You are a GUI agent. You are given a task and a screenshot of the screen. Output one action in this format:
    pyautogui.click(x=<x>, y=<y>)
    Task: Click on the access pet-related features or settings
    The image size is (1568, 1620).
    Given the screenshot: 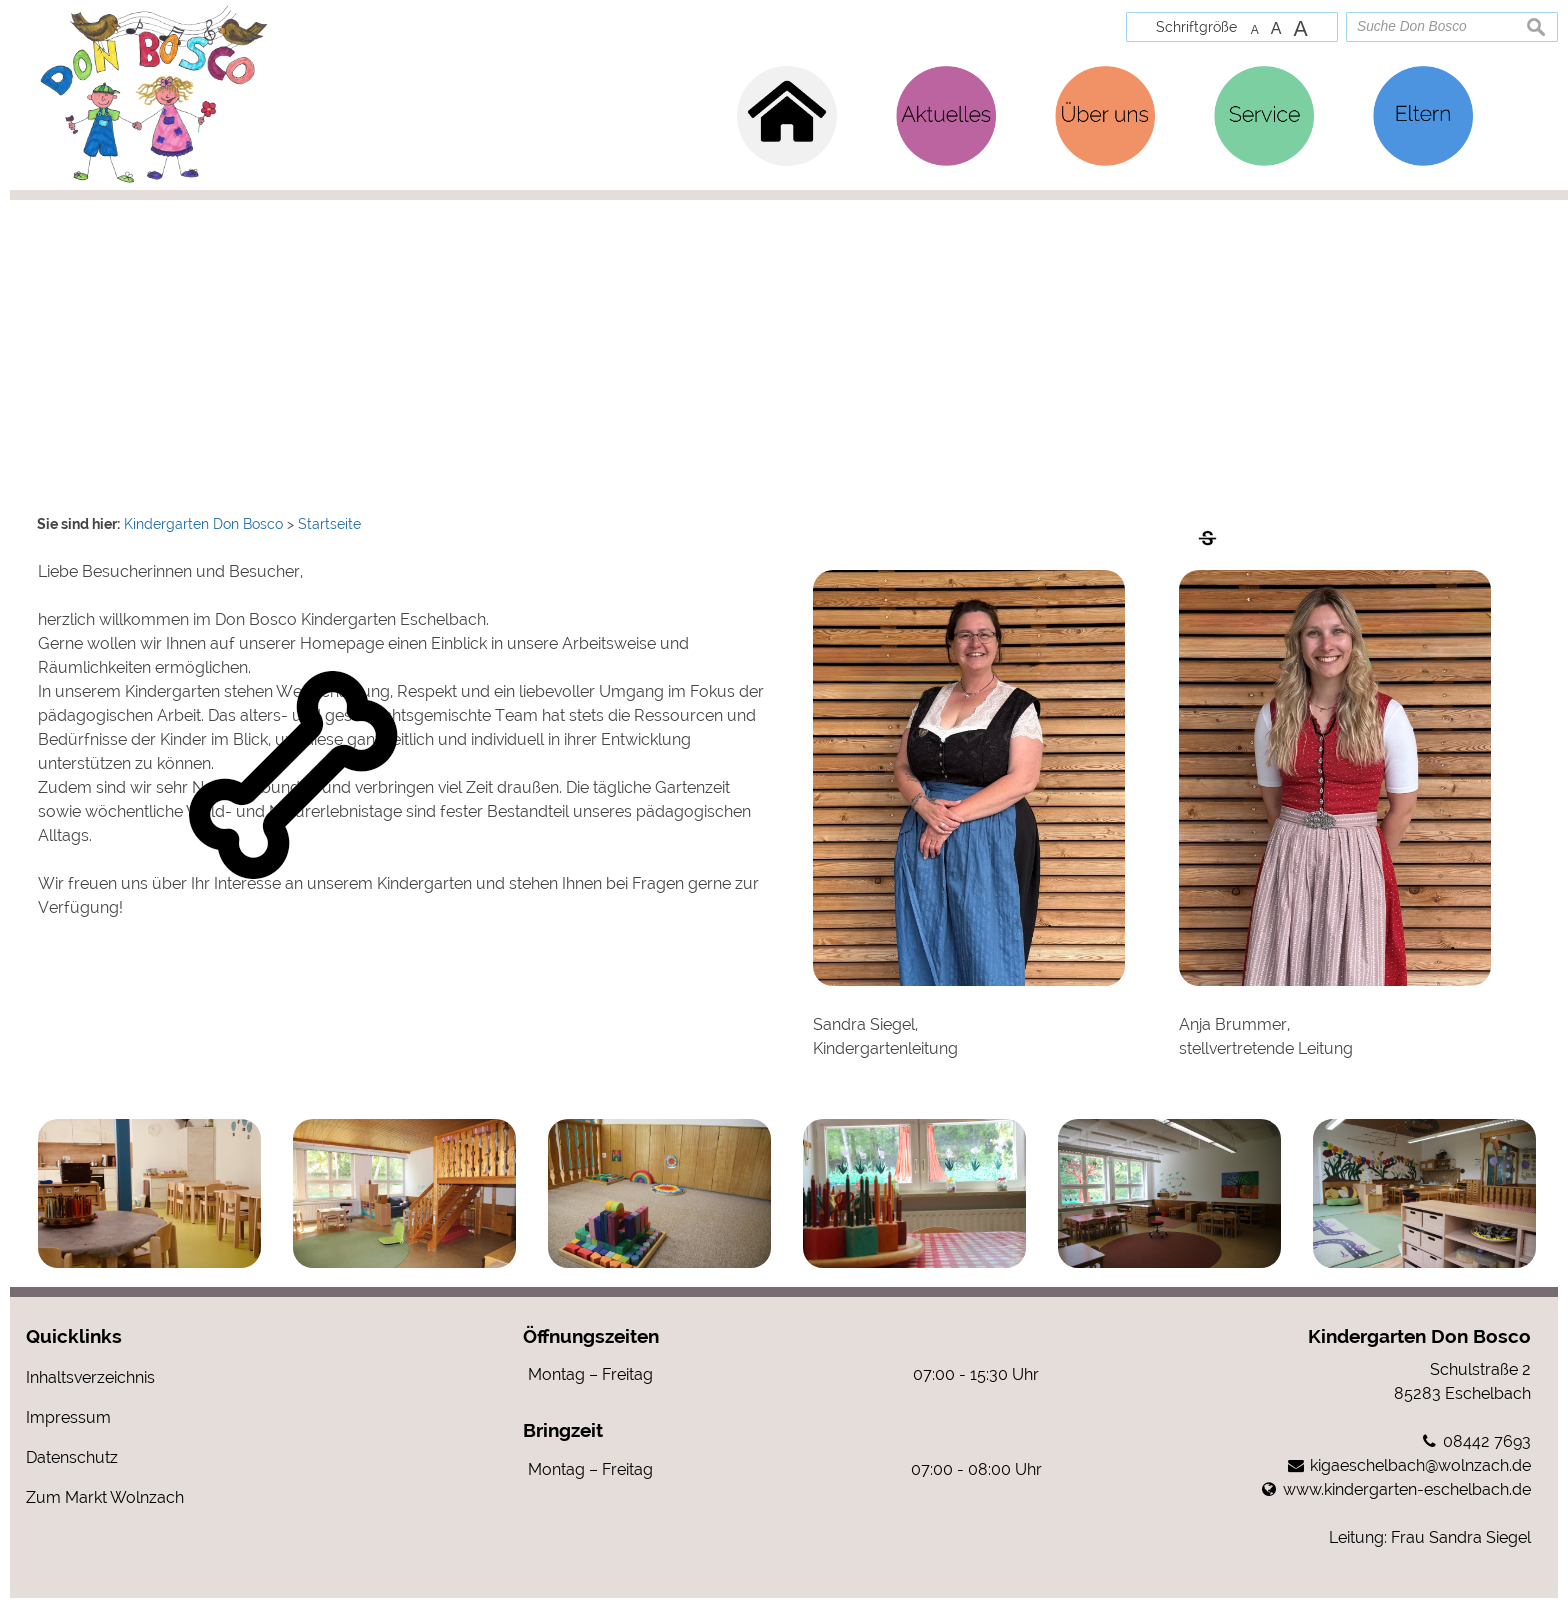 What is the action you would take?
    pyautogui.click(x=293, y=775)
    